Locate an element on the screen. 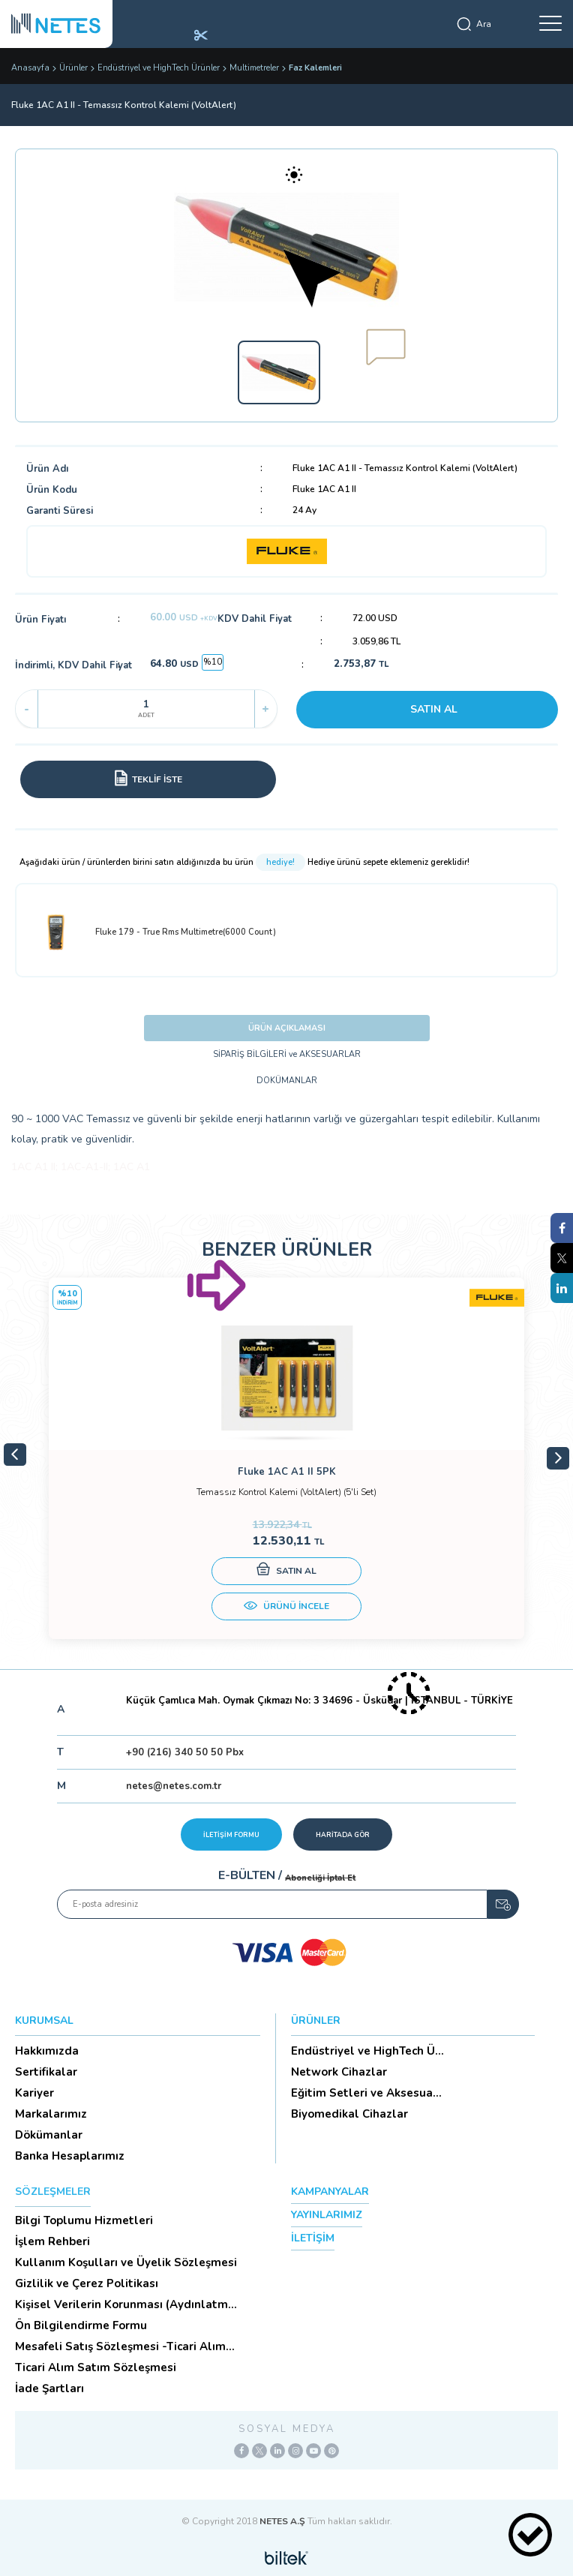  decrease screen brightness is located at coordinates (294, 175).